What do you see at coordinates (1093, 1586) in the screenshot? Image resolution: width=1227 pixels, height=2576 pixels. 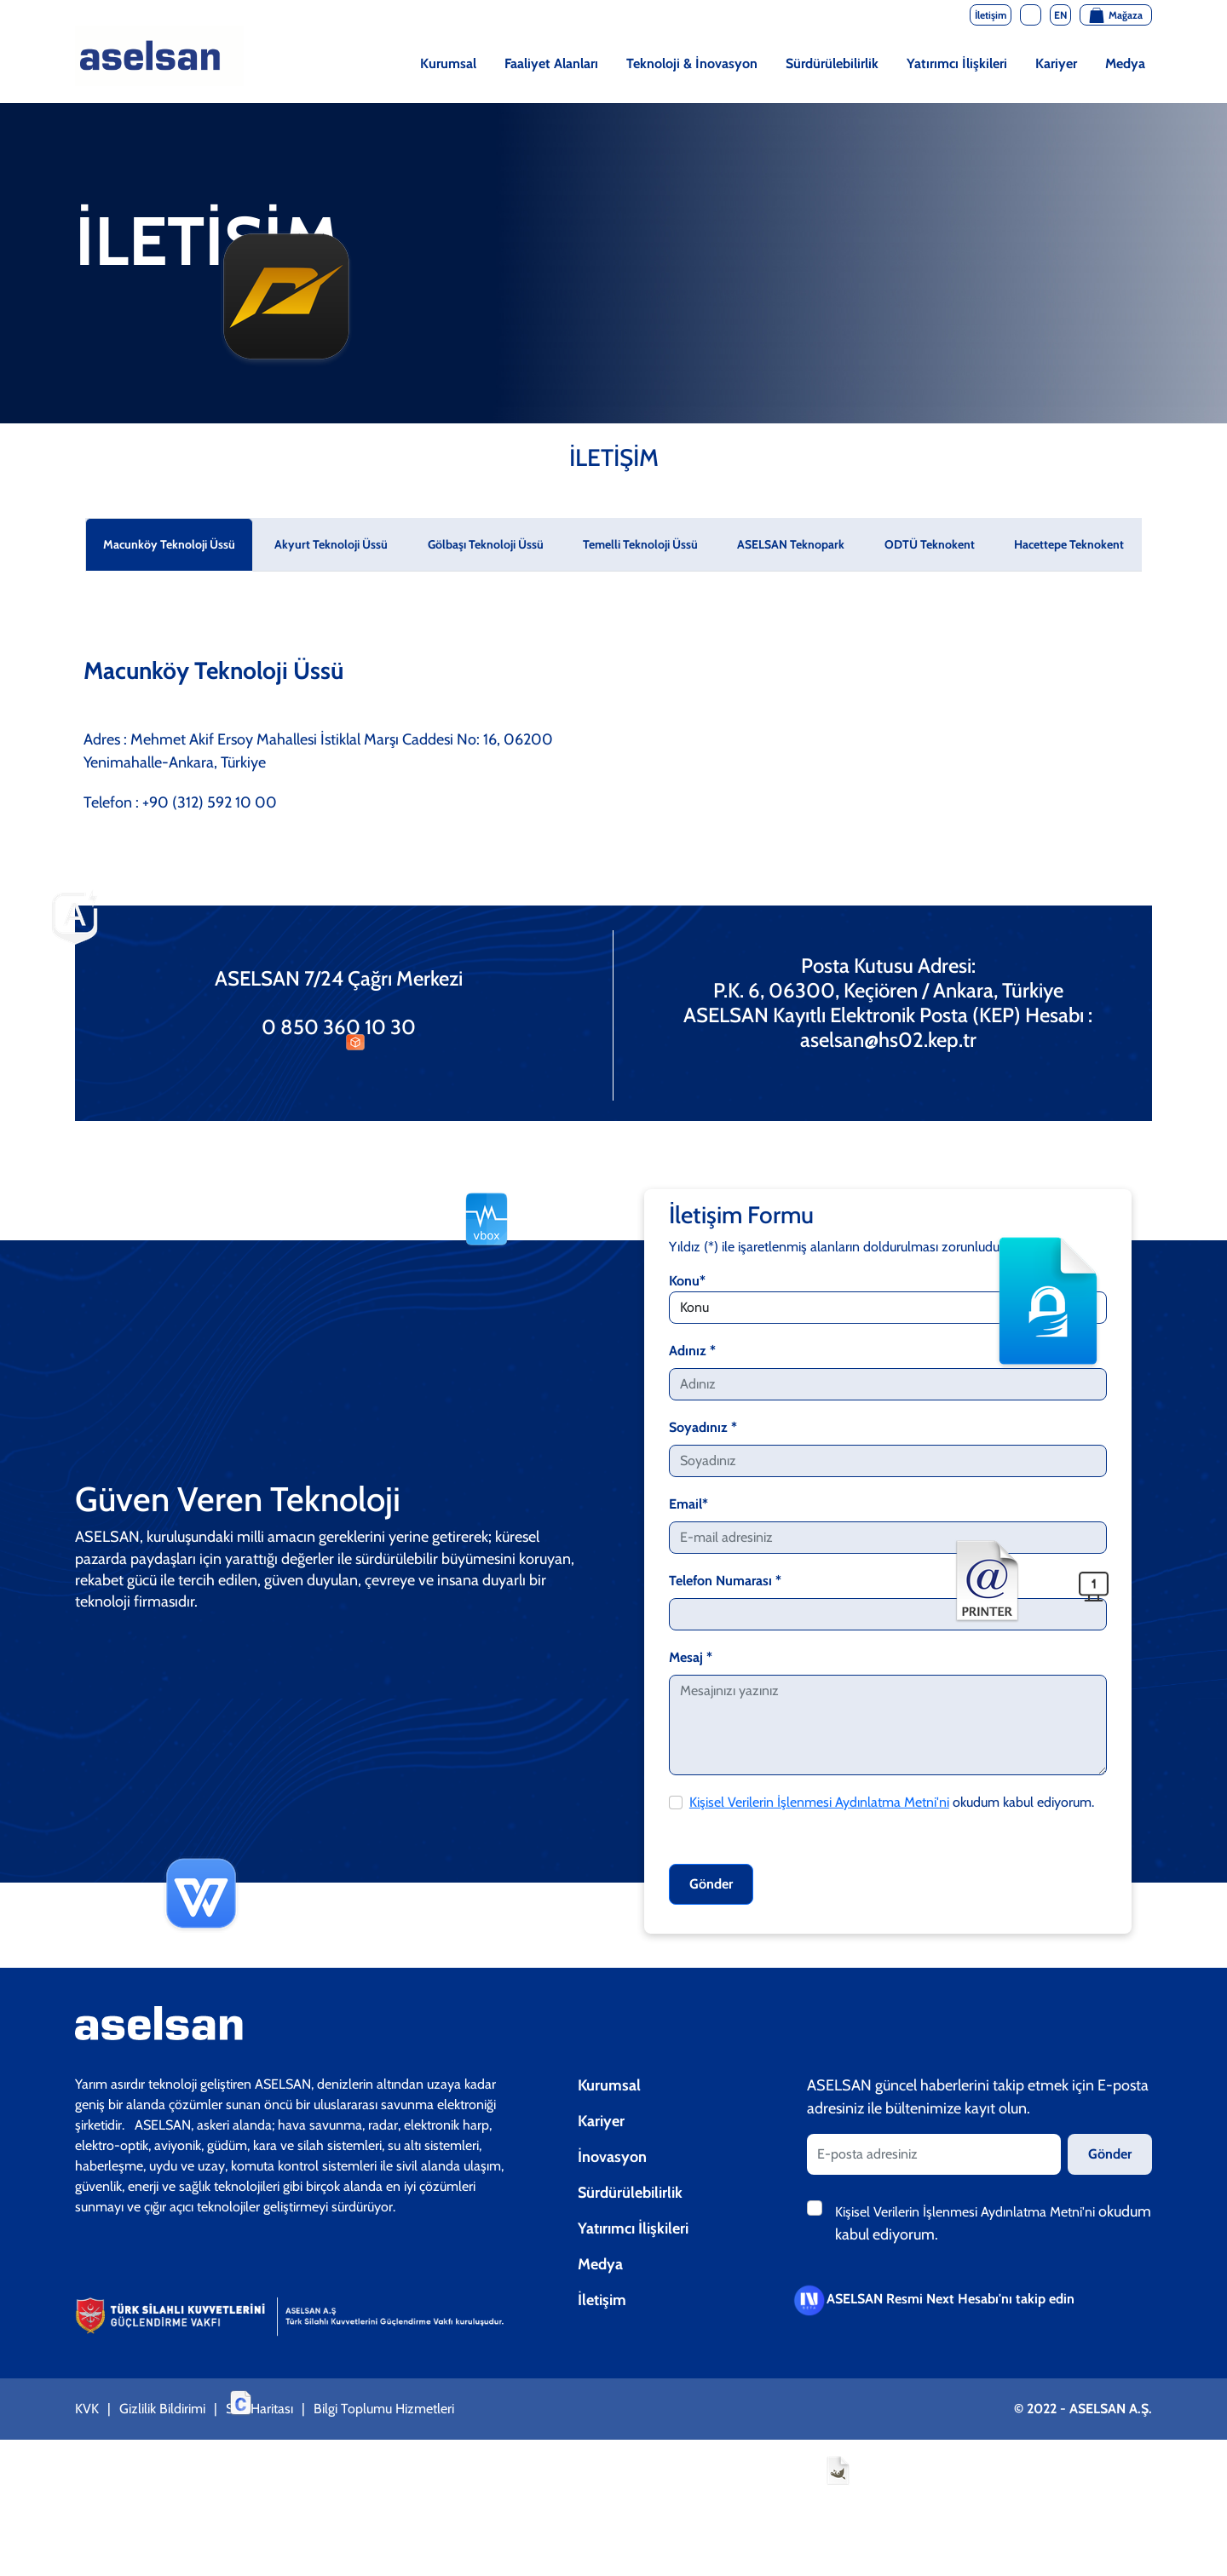 I see `display 1 in a multi-monitor setup` at bounding box center [1093, 1586].